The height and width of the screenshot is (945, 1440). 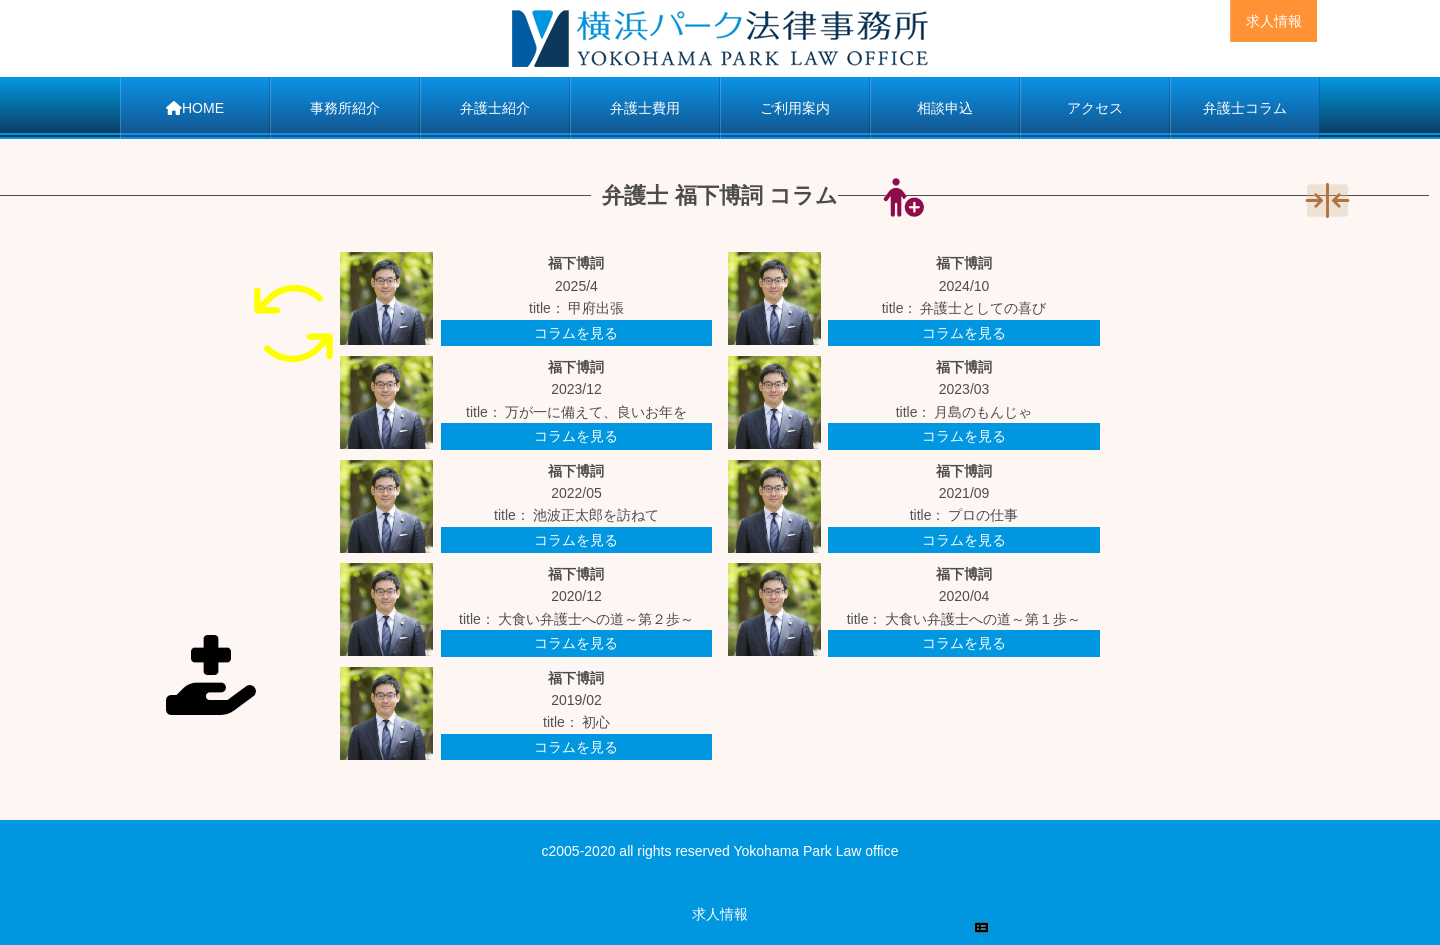 What do you see at coordinates (981, 927) in the screenshot?
I see `view list or menu items` at bounding box center [981, 927].